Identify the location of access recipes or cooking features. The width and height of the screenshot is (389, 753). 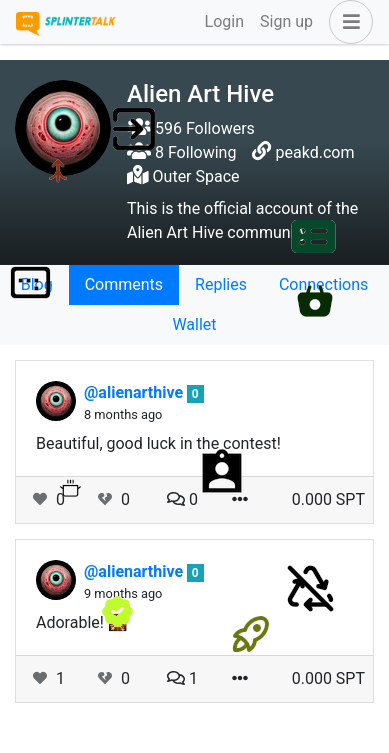
(70, 489).